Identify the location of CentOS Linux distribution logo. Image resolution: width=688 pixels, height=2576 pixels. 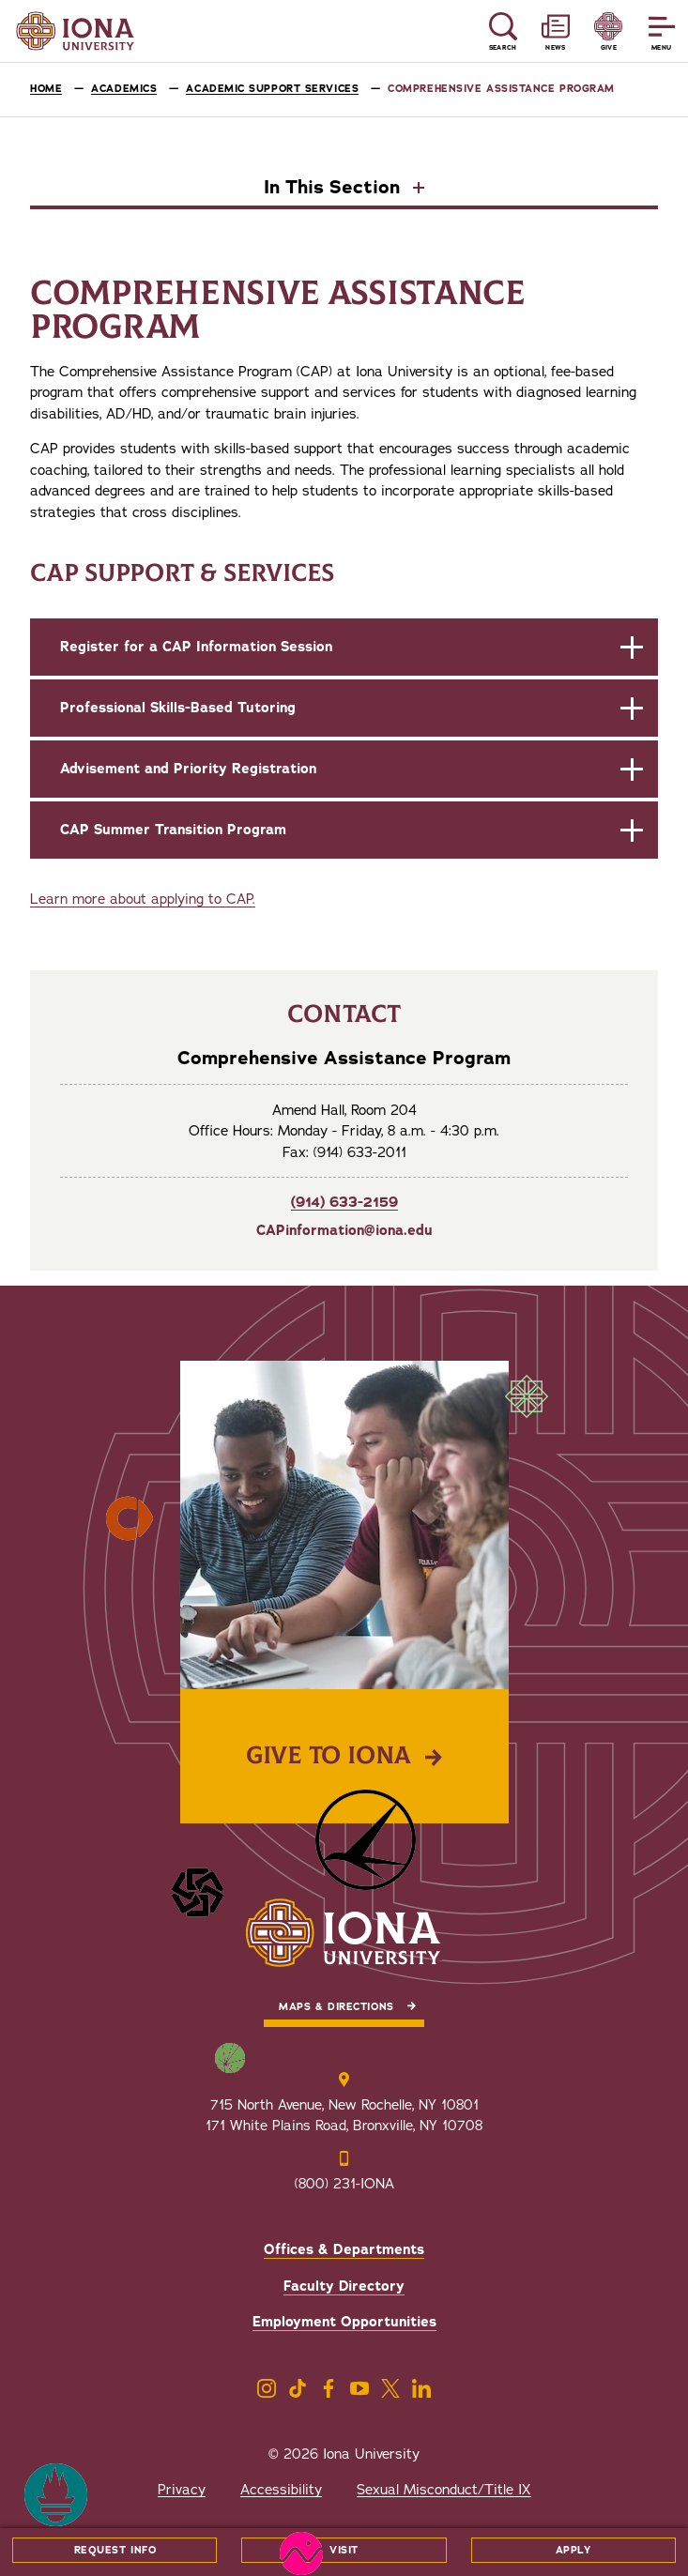
(527, 1396).